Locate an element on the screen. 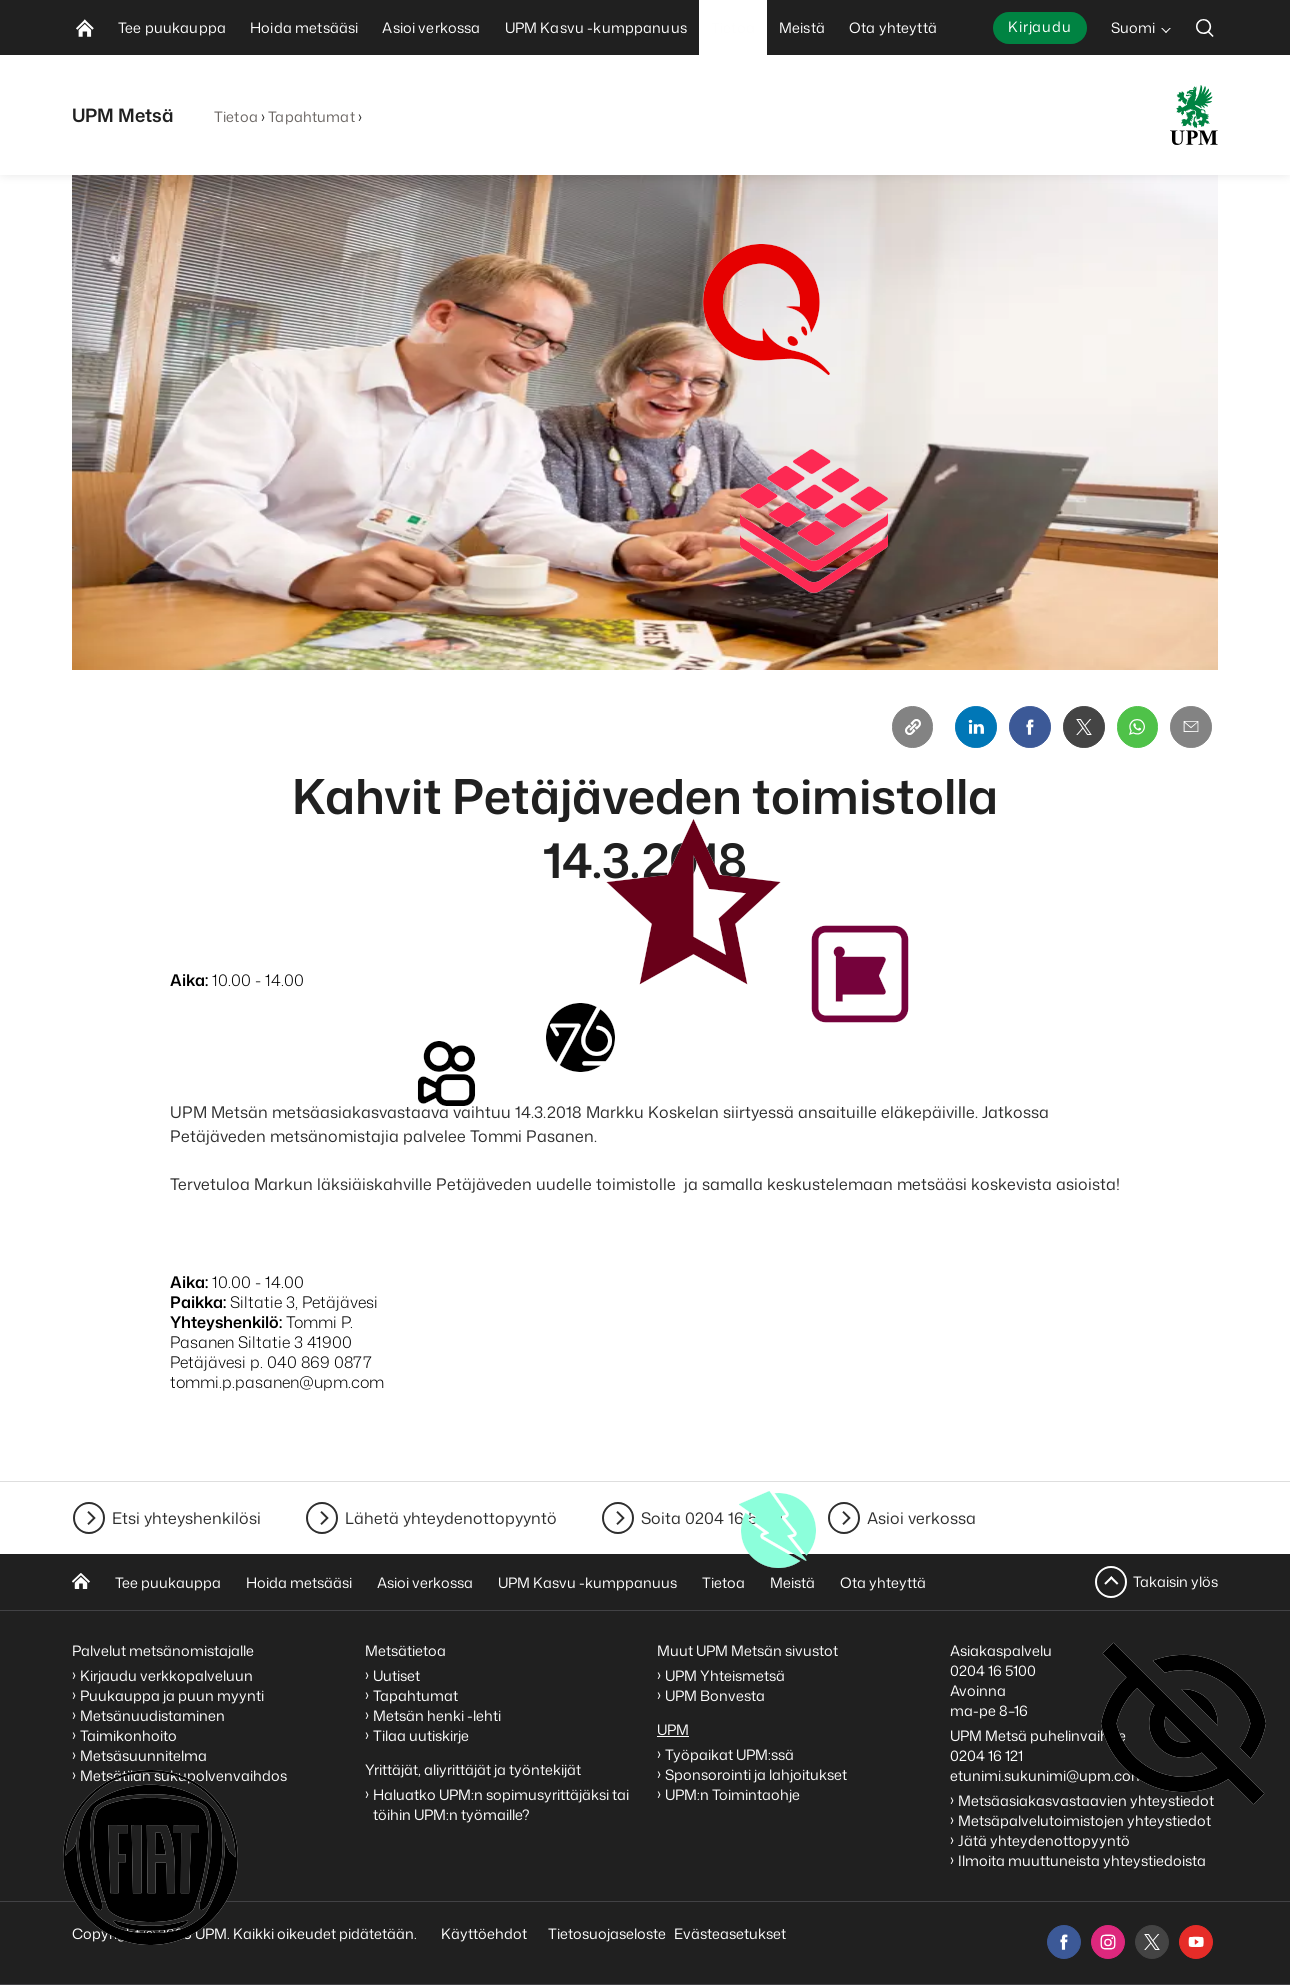  open torizon platform dashboard is located at coordinates (814, 521).